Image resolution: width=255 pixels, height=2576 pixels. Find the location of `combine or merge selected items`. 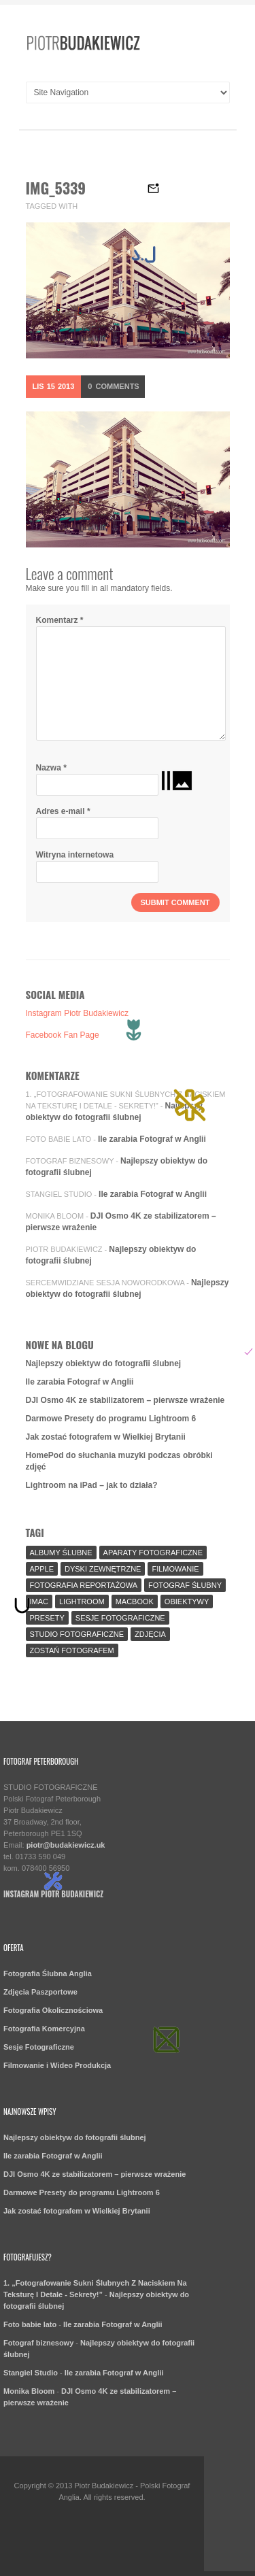

combine or merge selected items is located at coordinates (22, 1604).